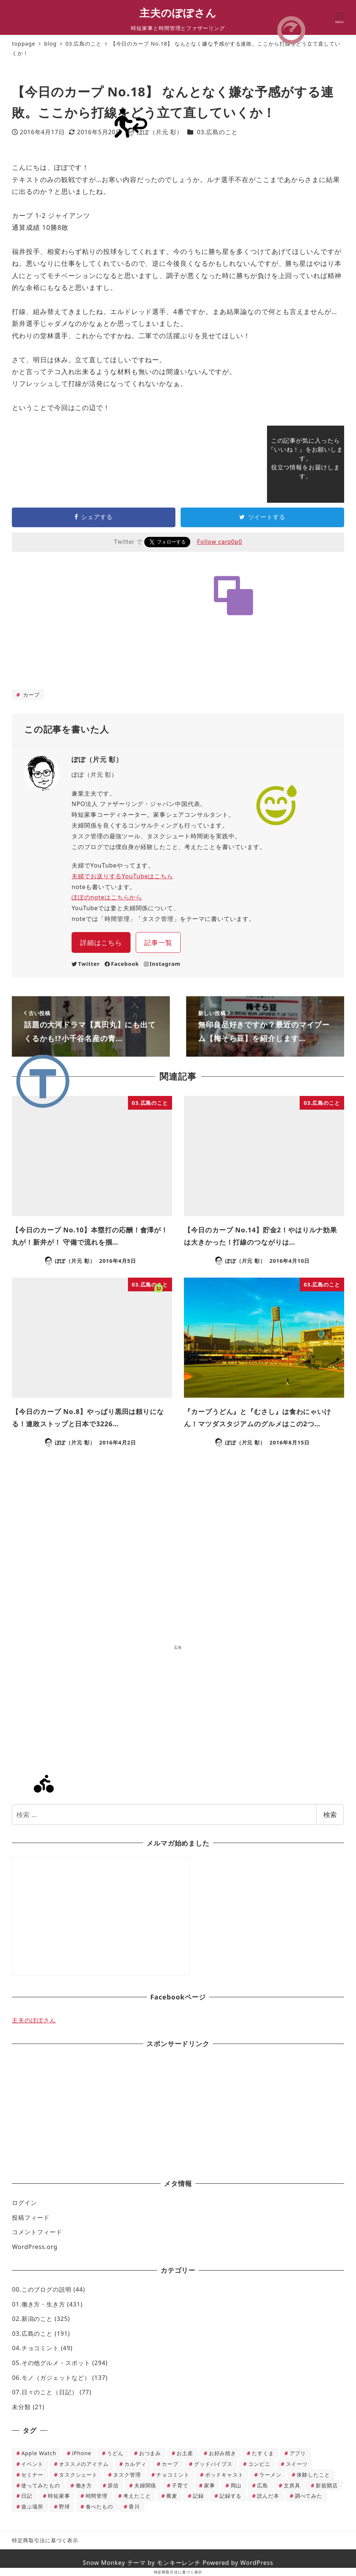 The image size is (356, 2576). What do you see at coordinates (233, 595) in the screenshot?
I see `send selected object backward one layer` at bounding box center [233, 595].